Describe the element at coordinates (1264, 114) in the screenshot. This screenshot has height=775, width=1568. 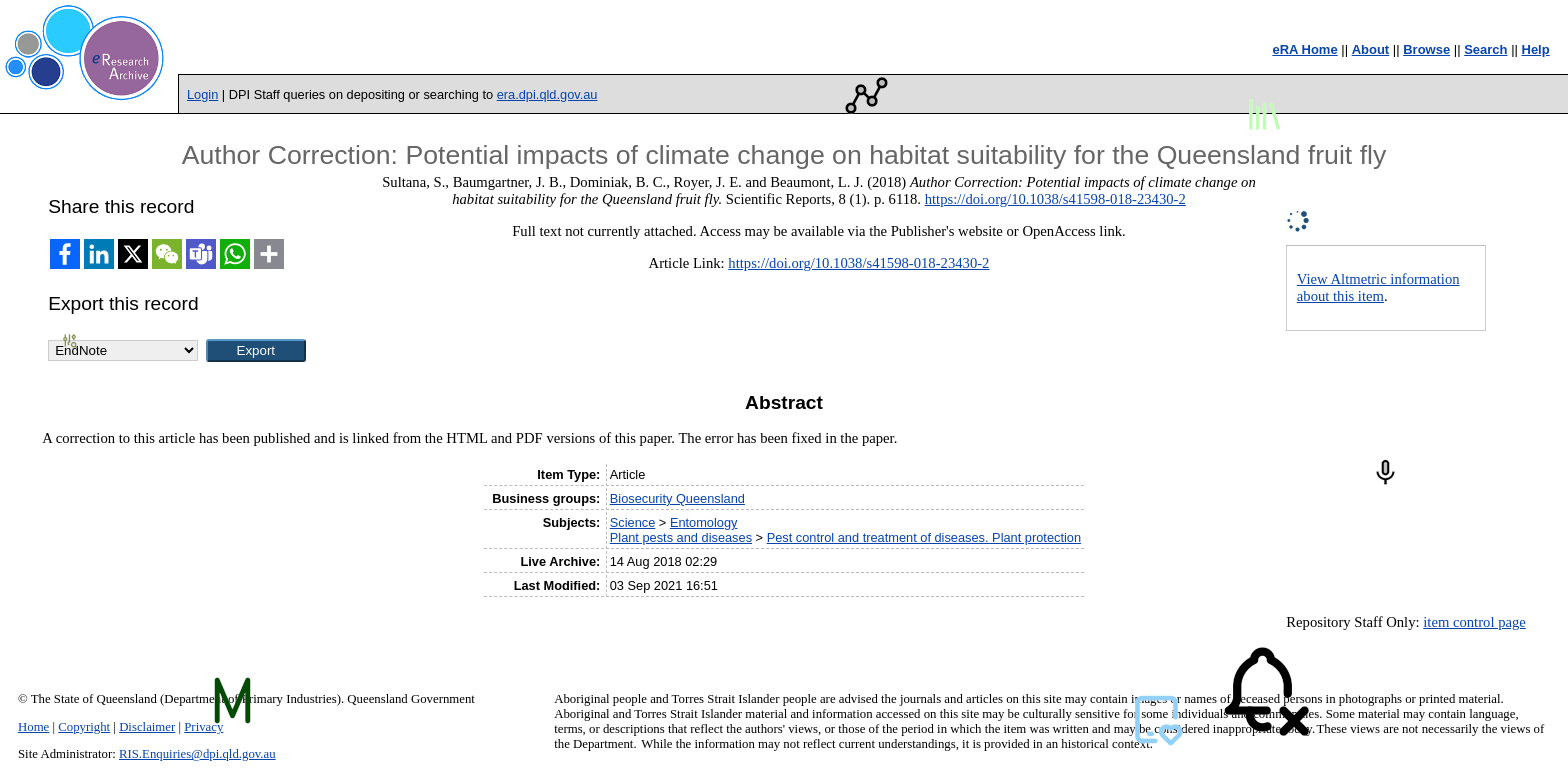
I see `access your saved content library` at that location.